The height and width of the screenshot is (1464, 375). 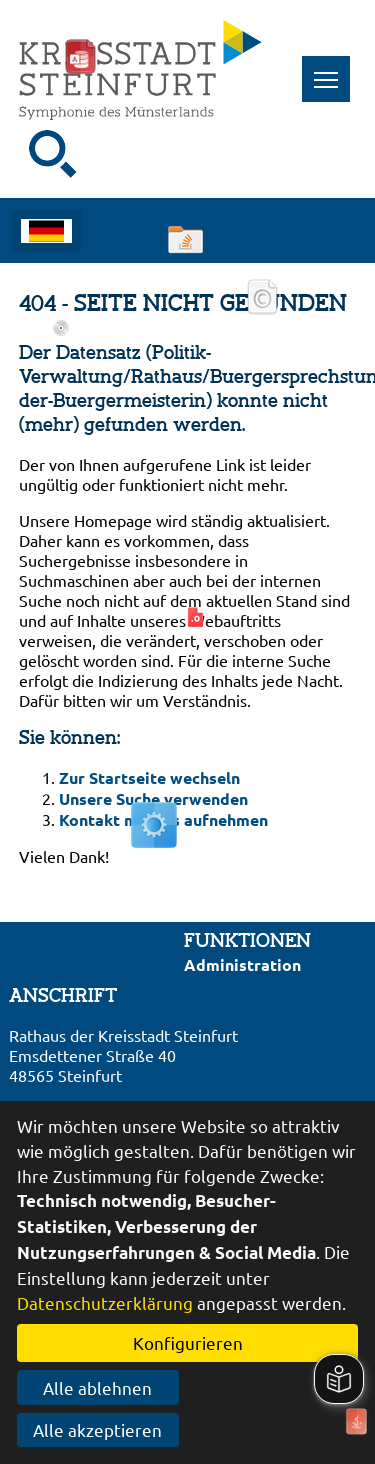 What do you see at coordinates (262, 296) in the screenshot?
I see `indicates a file with copyright protection` at bounding box center [262, 296].